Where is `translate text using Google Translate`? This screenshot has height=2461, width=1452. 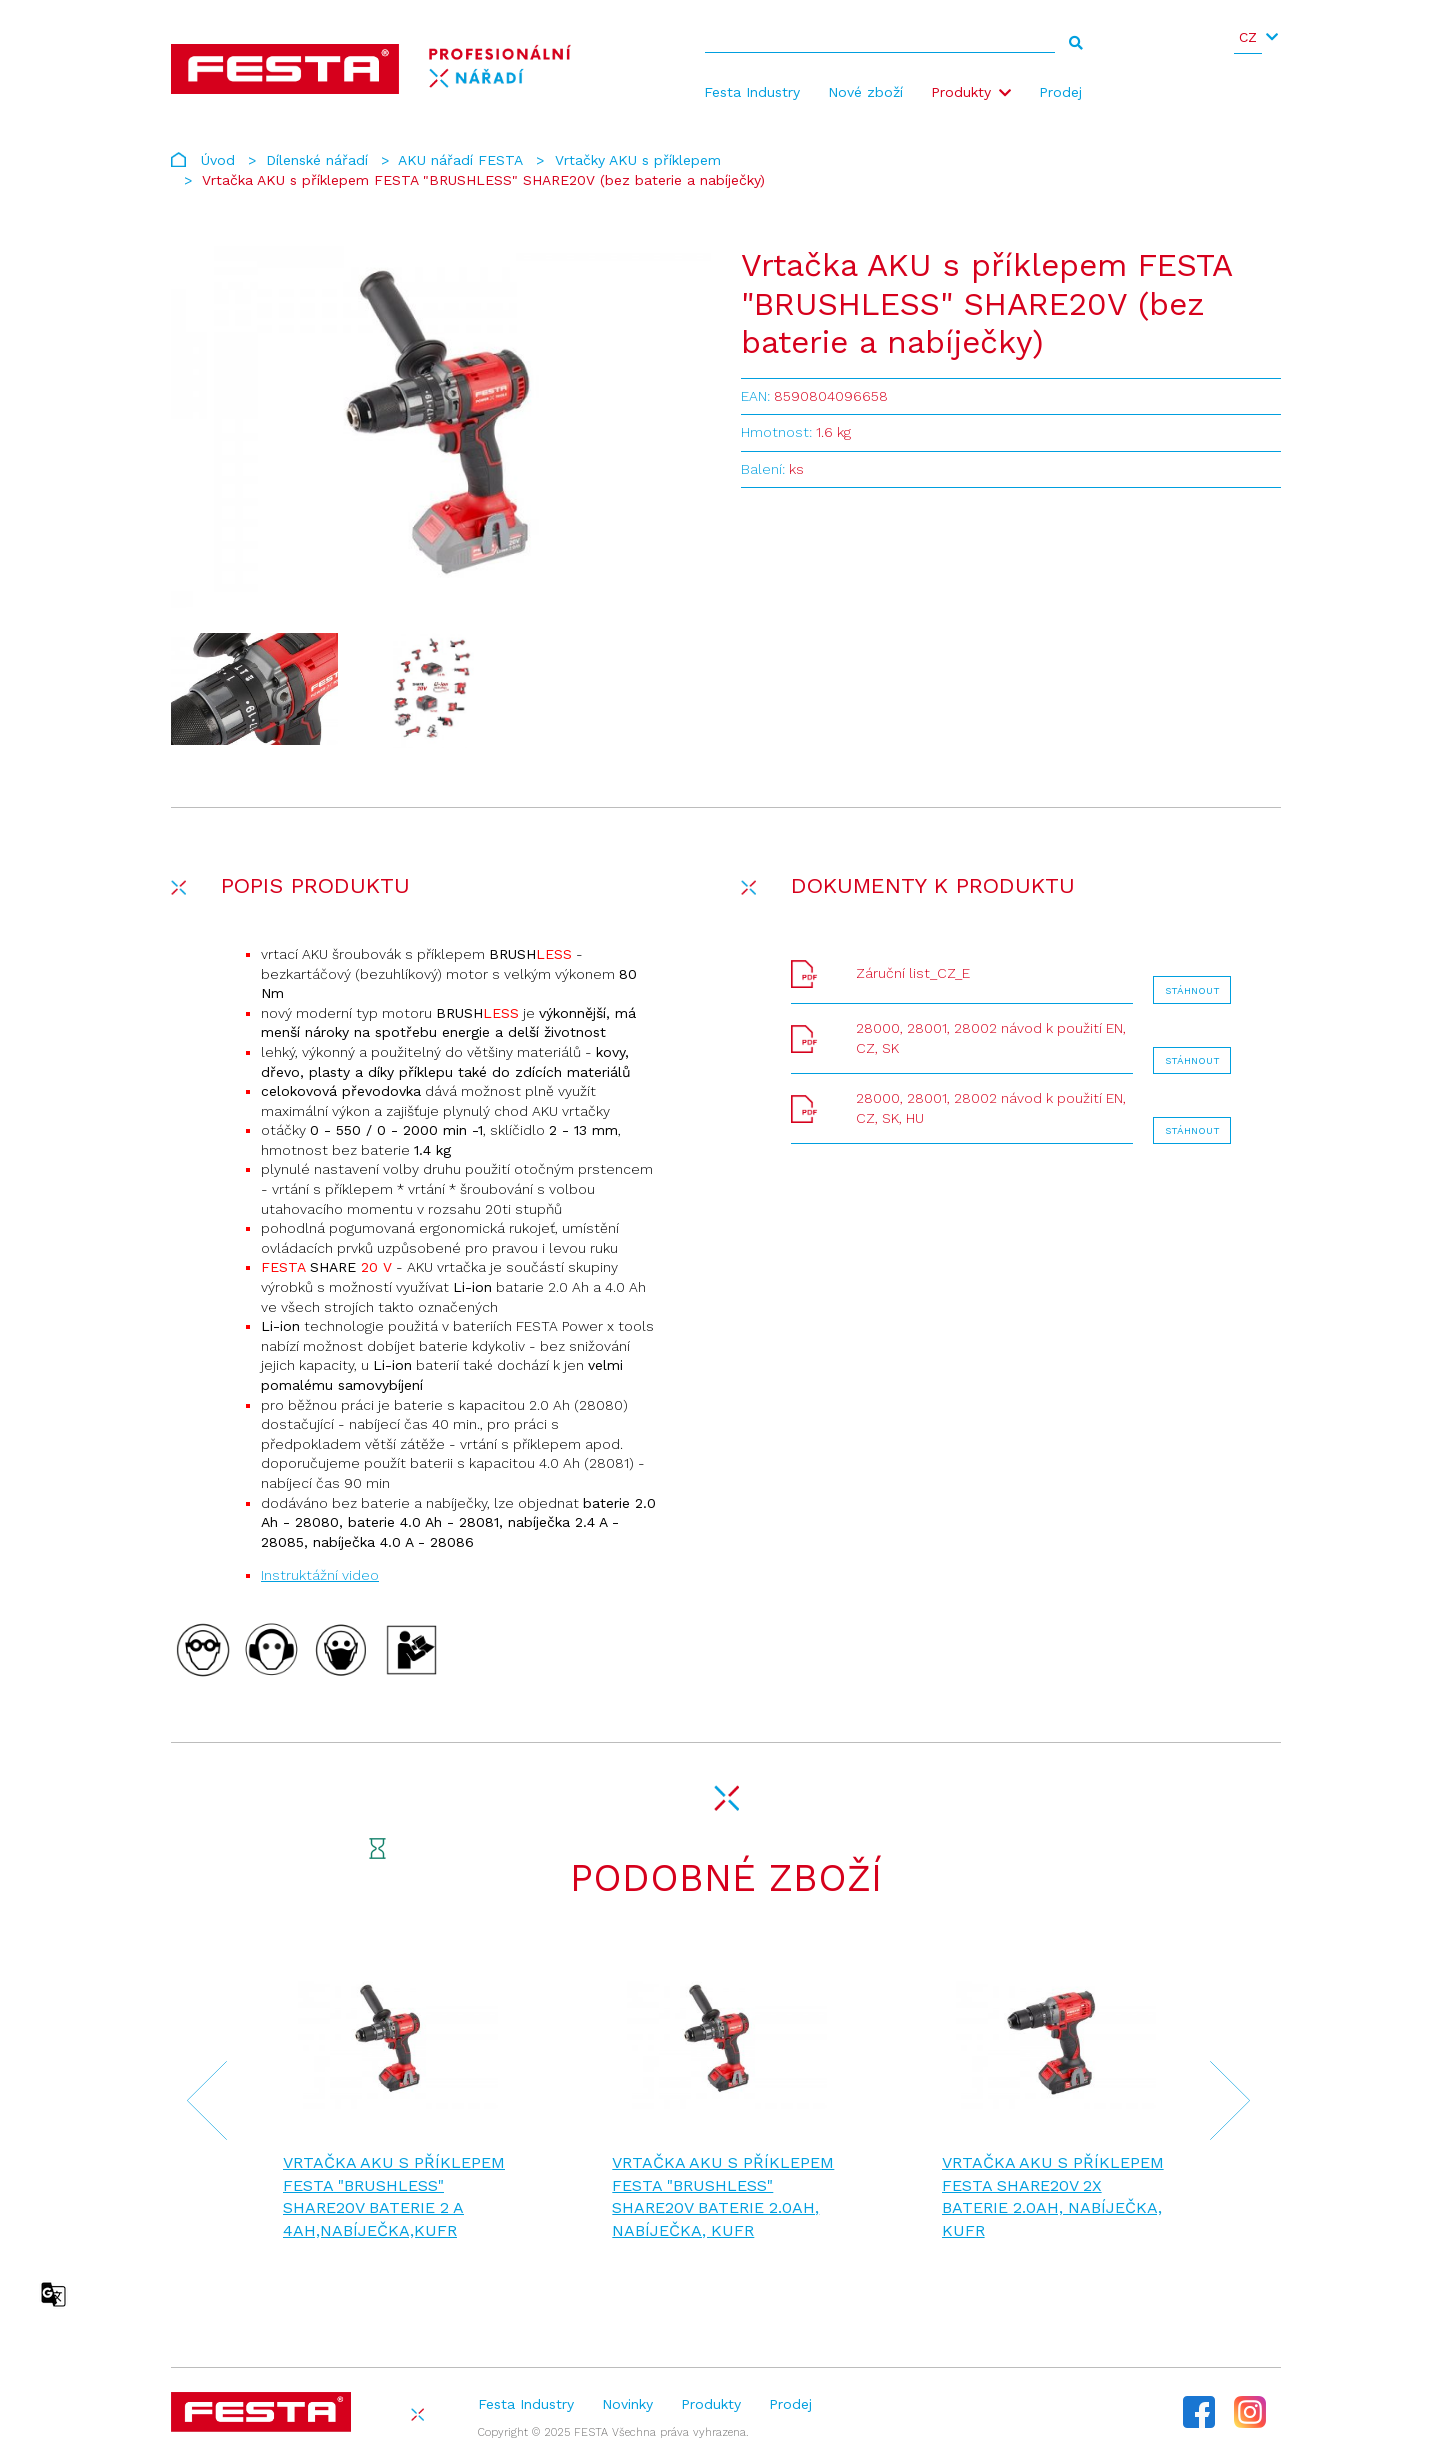
translate text using Google Translate is located at coordinates (53, 2294).